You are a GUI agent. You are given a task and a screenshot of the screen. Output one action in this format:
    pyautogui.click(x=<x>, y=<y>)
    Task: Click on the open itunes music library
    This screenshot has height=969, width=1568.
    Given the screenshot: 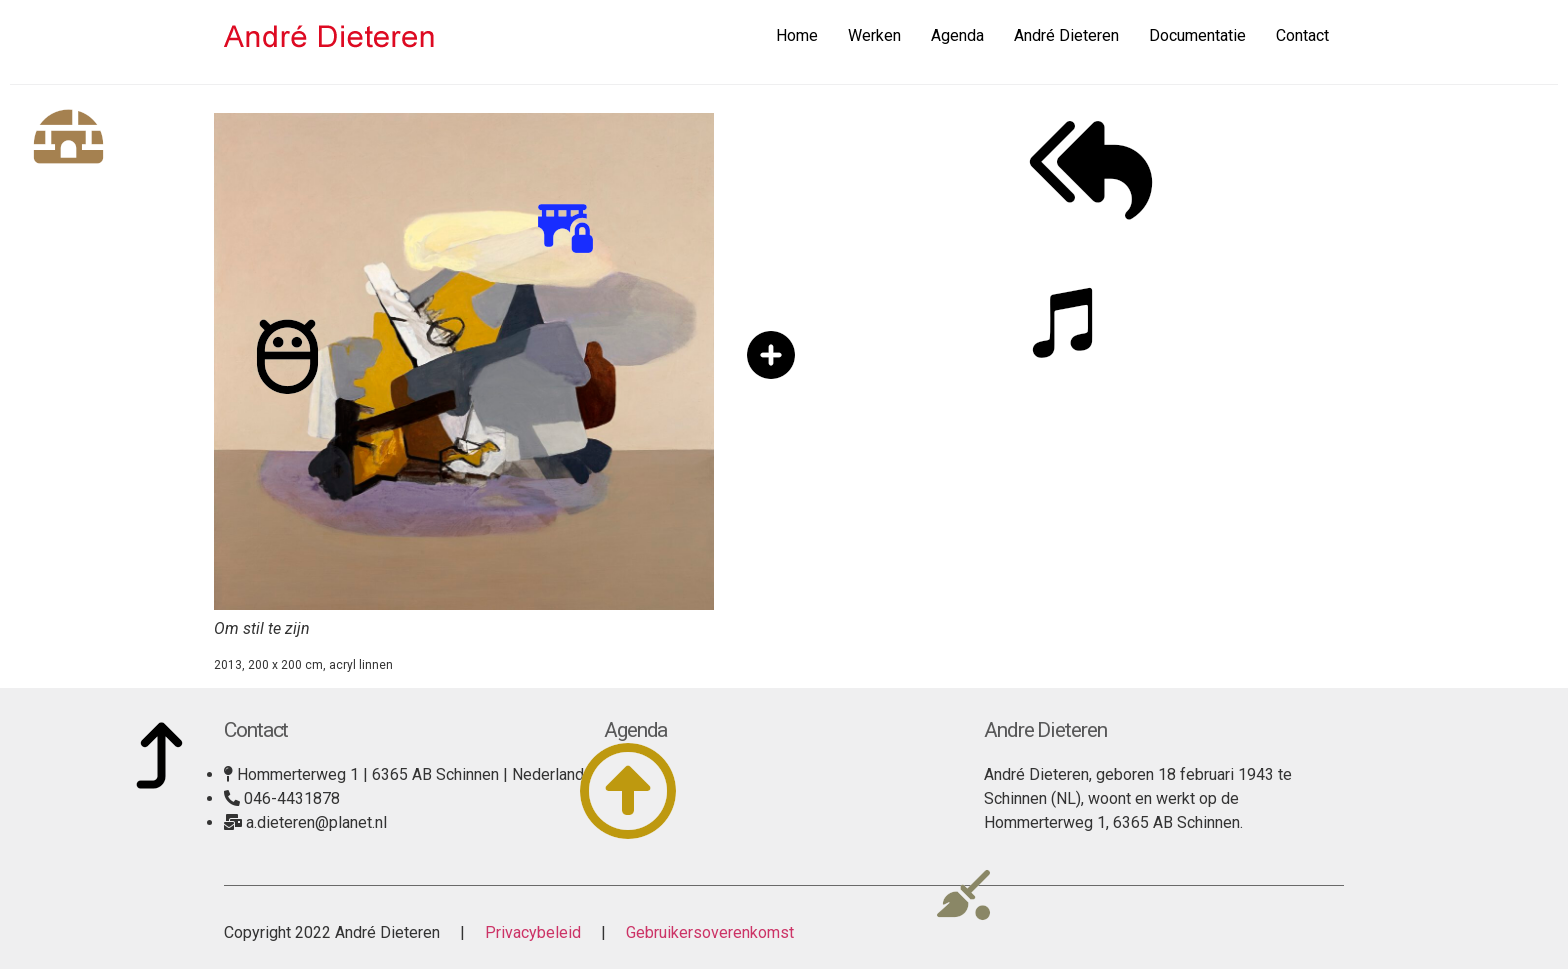 What is the action you would take?
    pyautogui.click(x=1062, y=322)
    